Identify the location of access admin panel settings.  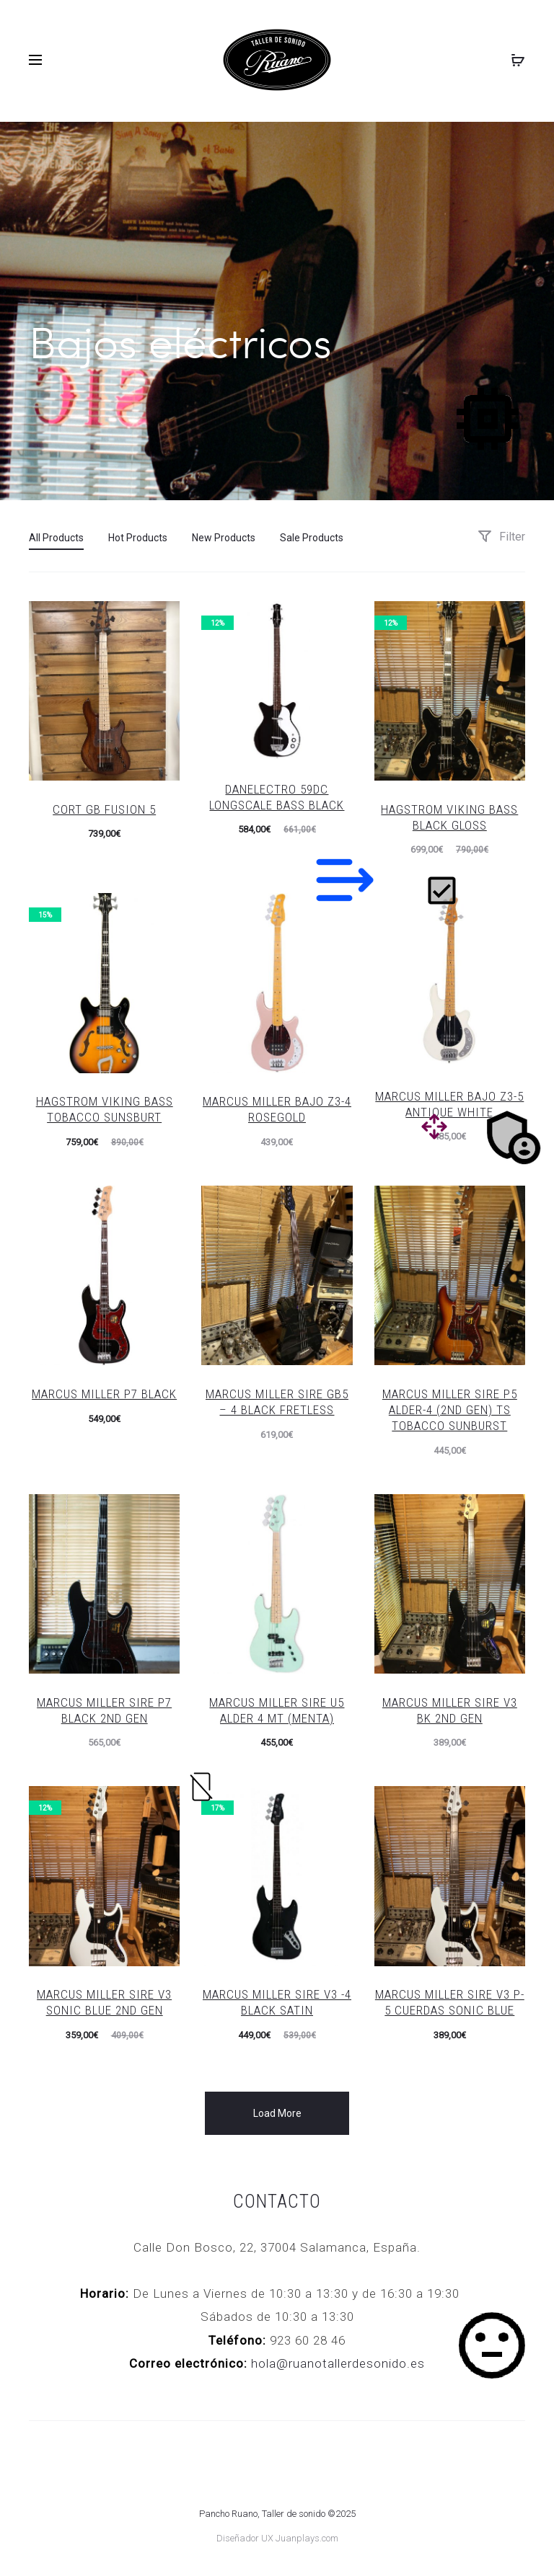
(511, 1134).